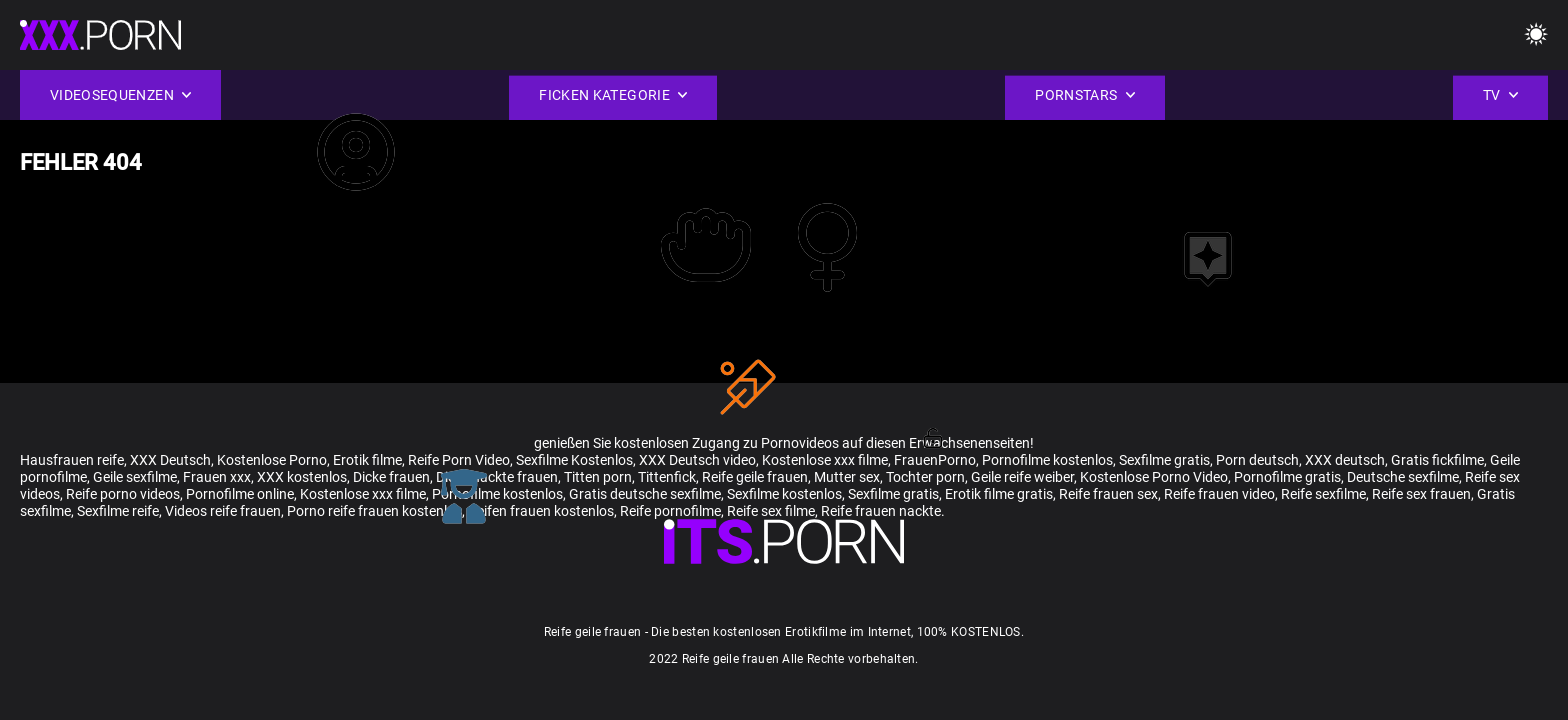  Describe the element at coordinates (827, 245) in the screenshot. I see `indicates female gender option` at that location.